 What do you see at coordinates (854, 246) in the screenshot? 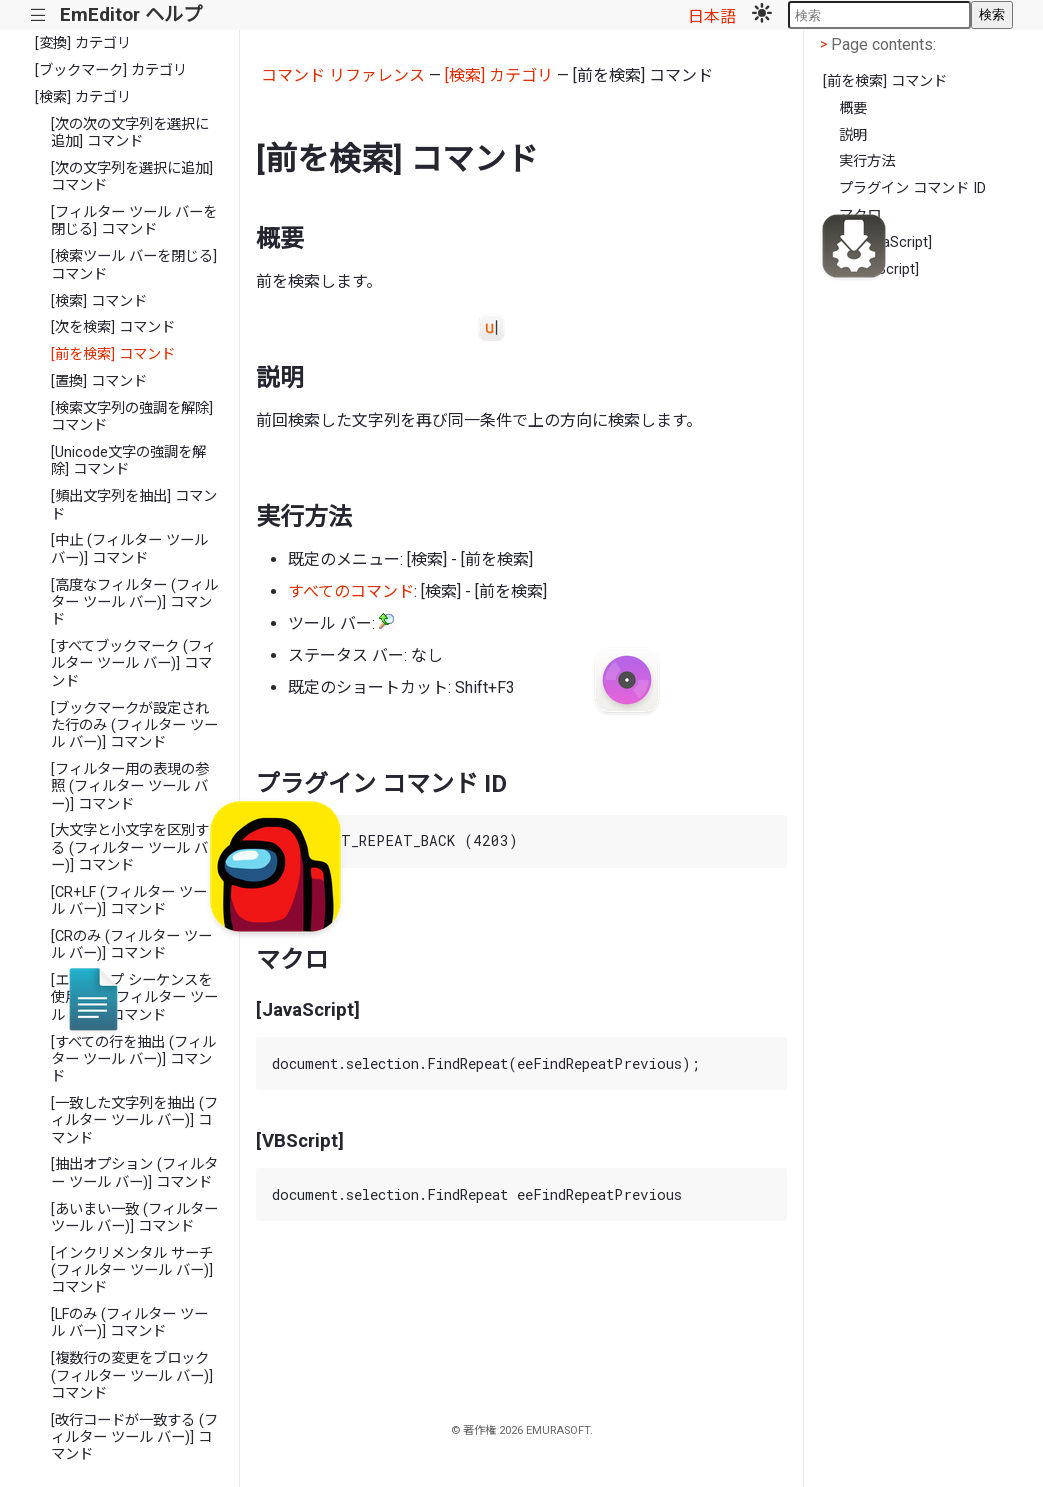
I see `open gear lever app for managing appimages` at bounding box center [854, 246].